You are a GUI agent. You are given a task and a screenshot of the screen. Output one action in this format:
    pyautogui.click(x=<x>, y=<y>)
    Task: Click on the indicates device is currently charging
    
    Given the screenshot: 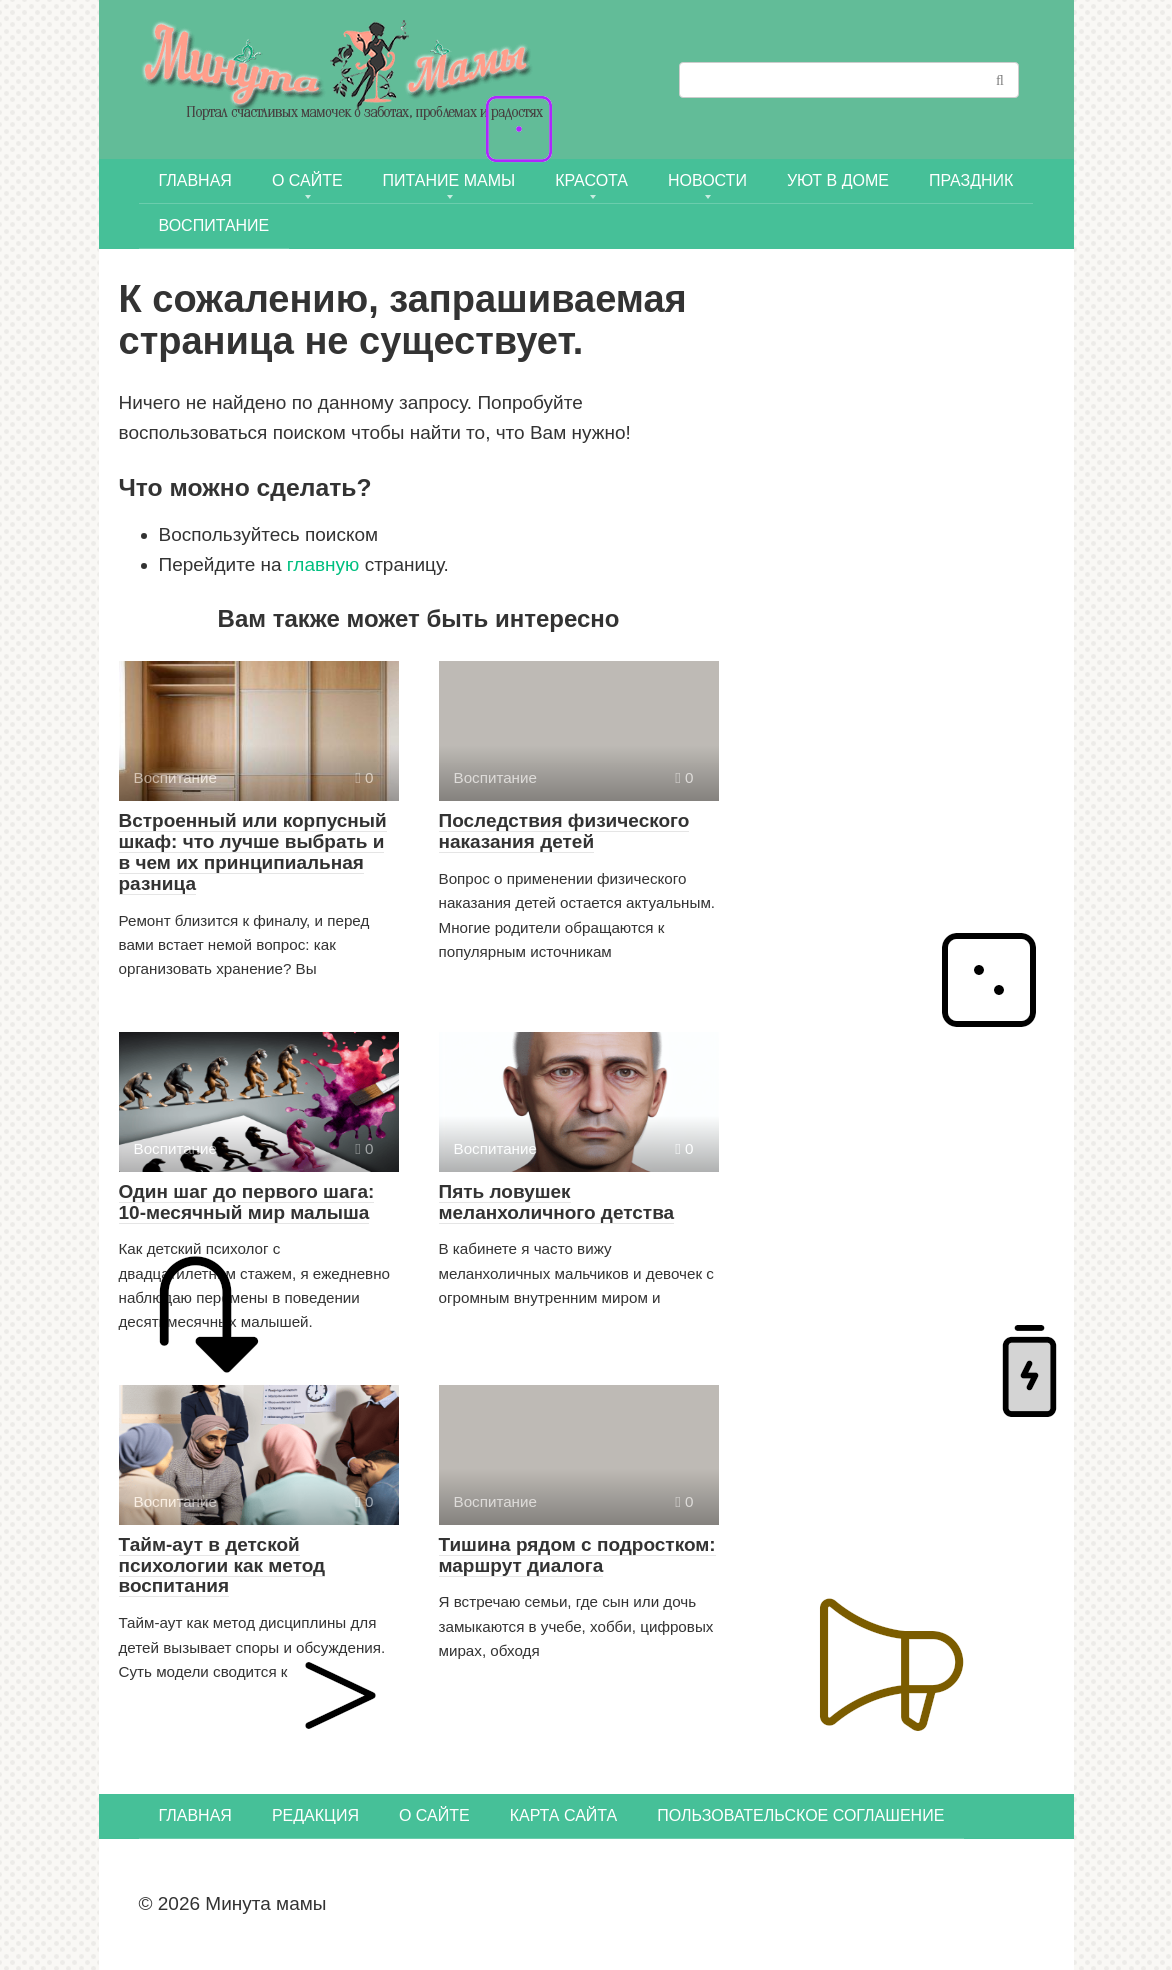 What is the action you would take?
    pyautogui.click(x=1029, y=1372)
    